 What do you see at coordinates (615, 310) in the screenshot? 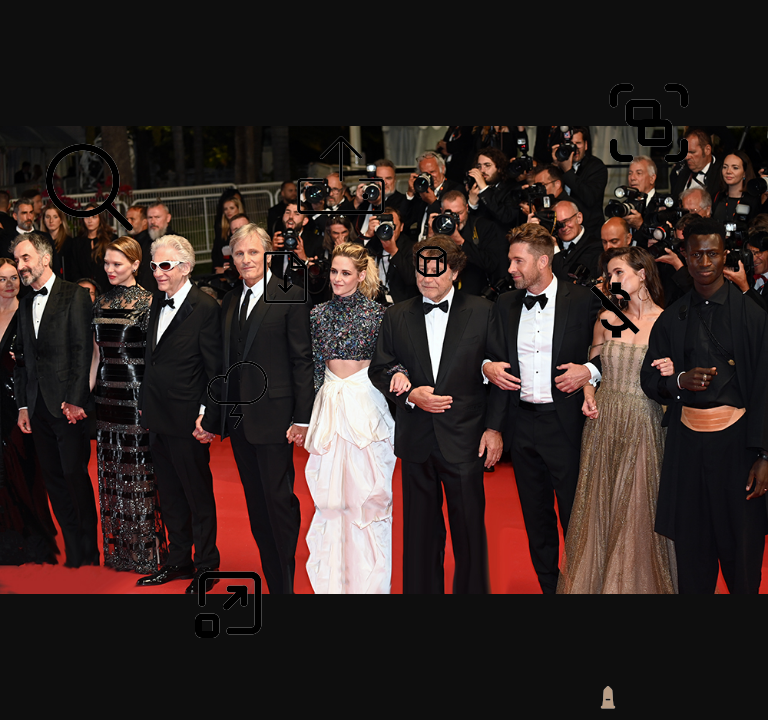
I see `indicates no cost or free item` at bounding box center [615, 310].